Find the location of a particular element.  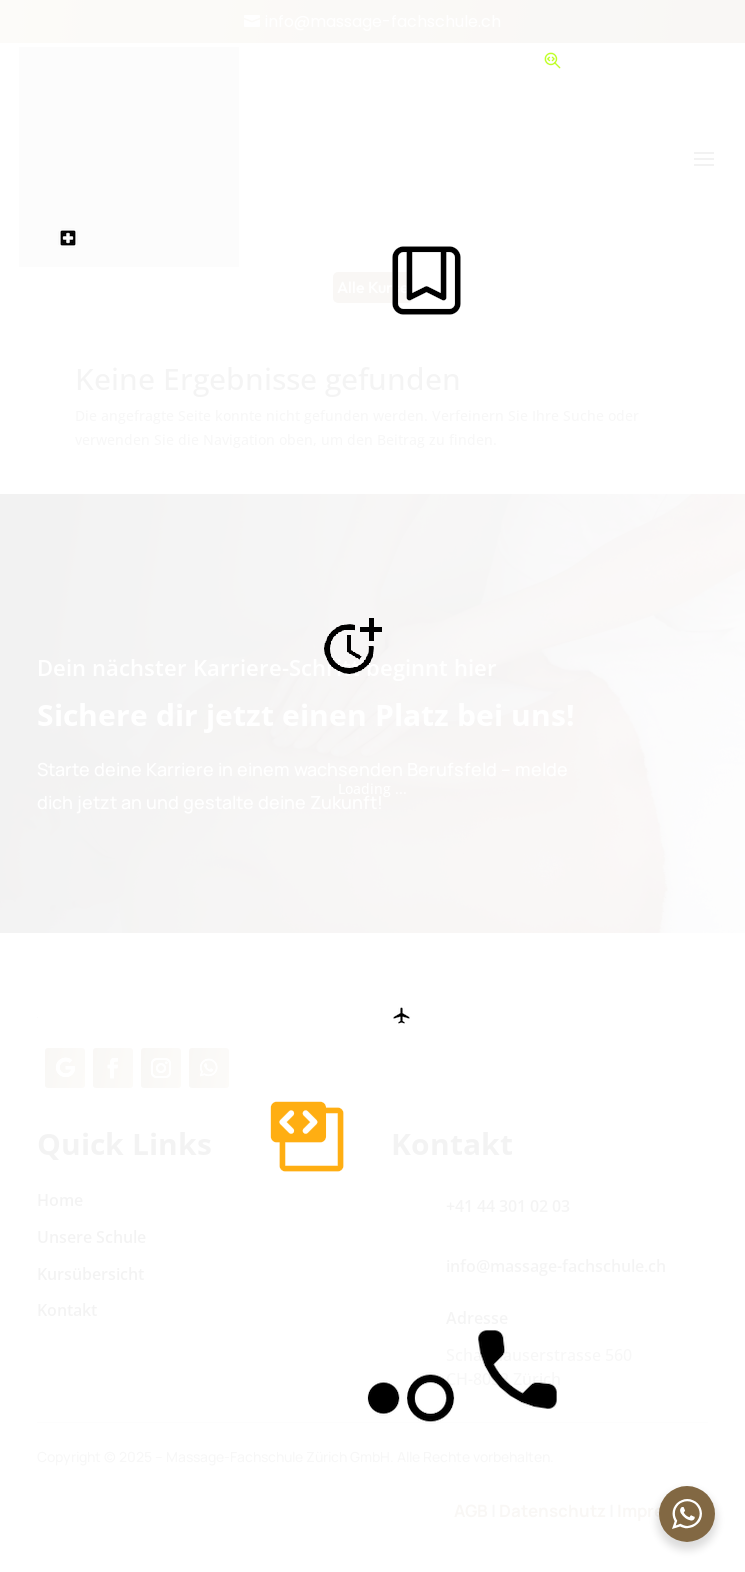

indicates weak HDR signal or low HDR quality is located at coordinates (411, 1398).